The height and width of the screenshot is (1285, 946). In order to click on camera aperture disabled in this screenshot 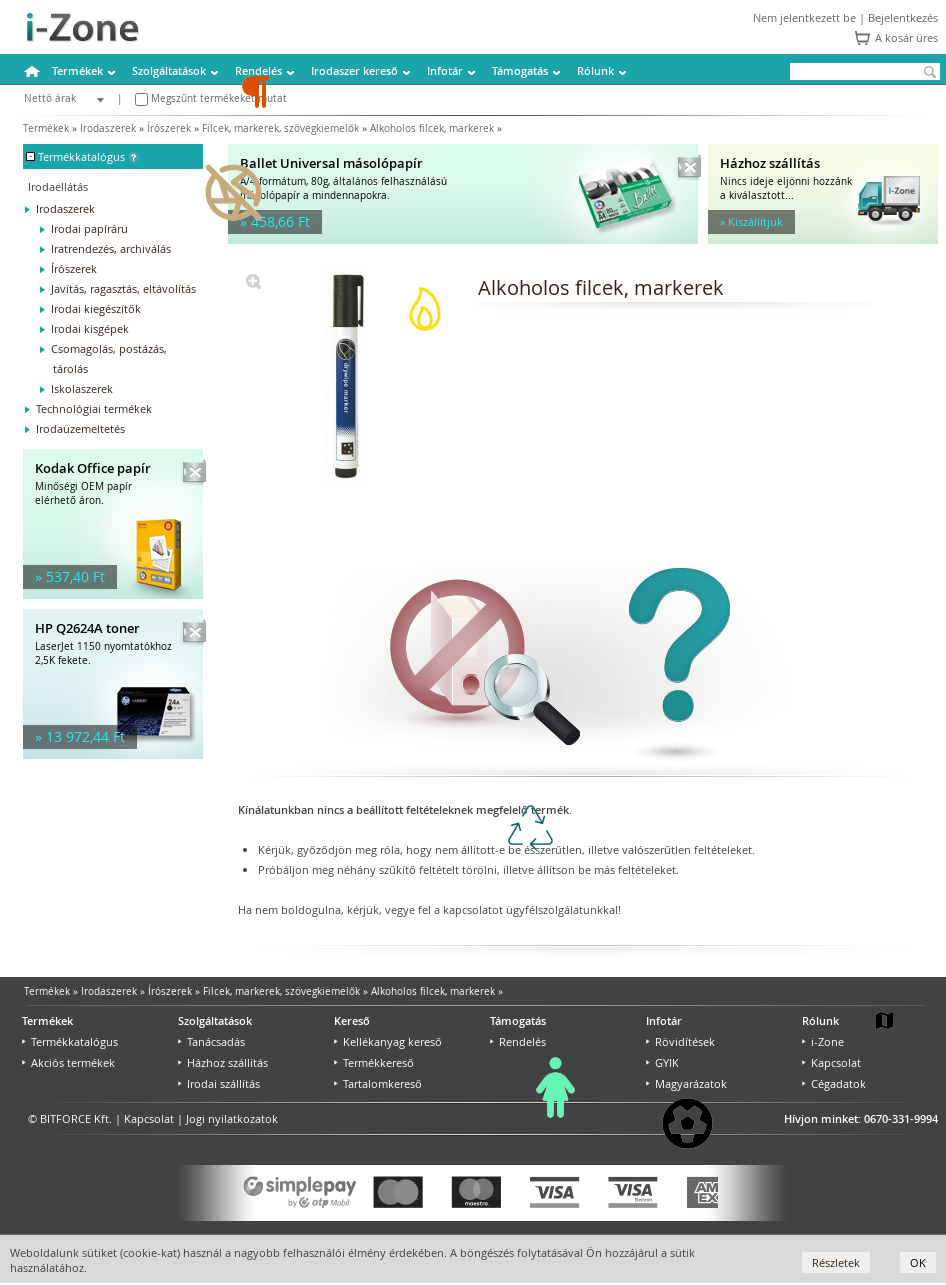, I will do `click(233, 192)`.